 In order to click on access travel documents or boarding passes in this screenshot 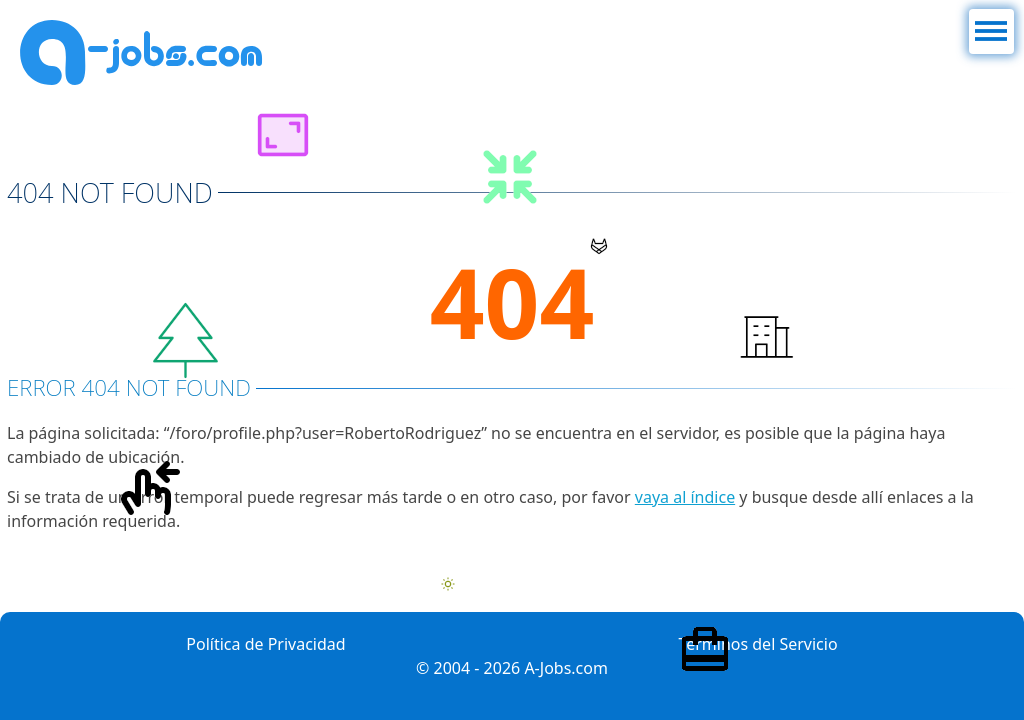, I will do `click(705, 650)`.